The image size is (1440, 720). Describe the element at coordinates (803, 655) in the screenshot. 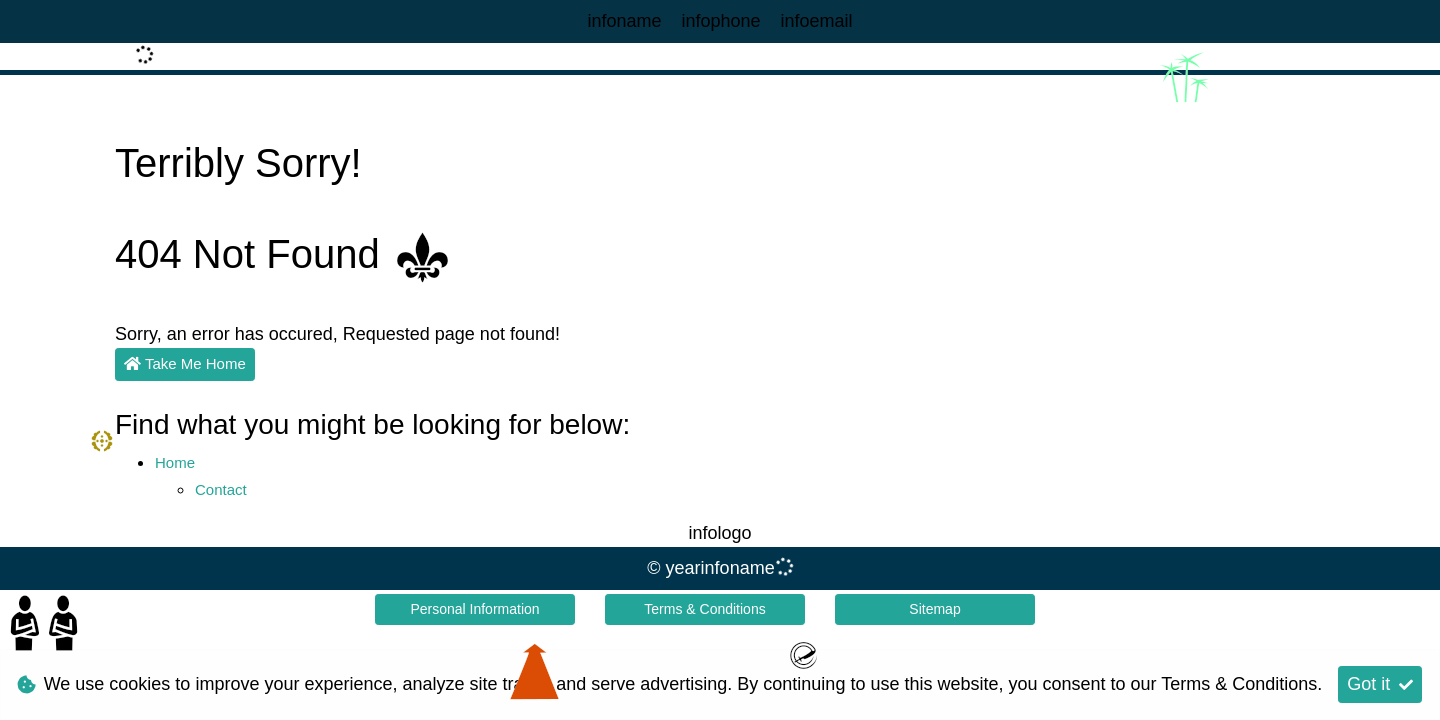

I see `activate spin attack or special sword ability` at that location.